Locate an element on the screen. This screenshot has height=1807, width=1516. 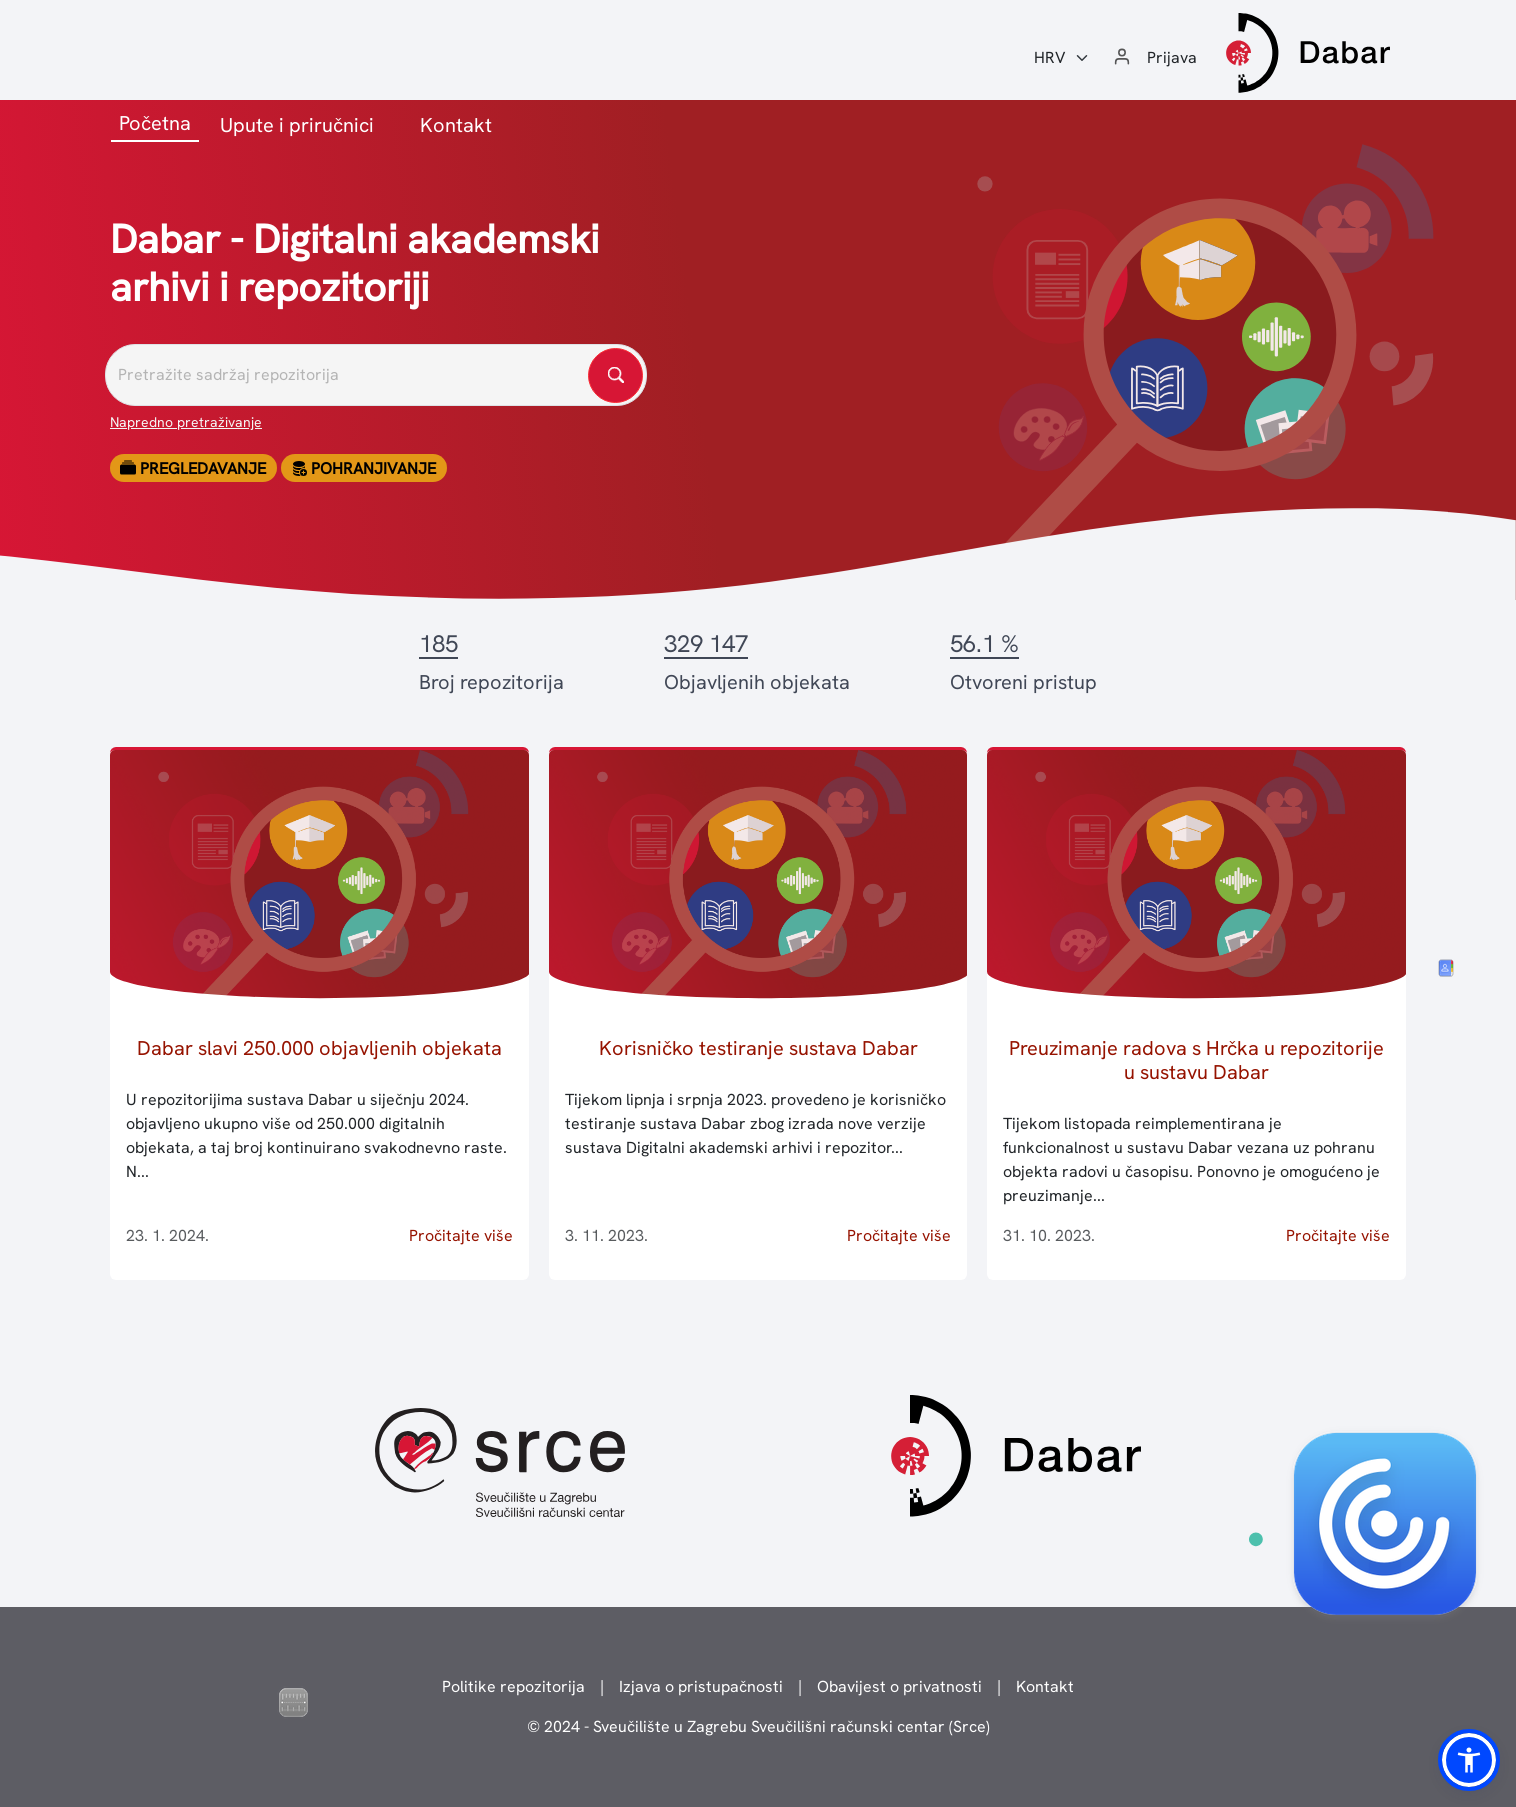
open the contacts app is located at coordinates (1446, 968).